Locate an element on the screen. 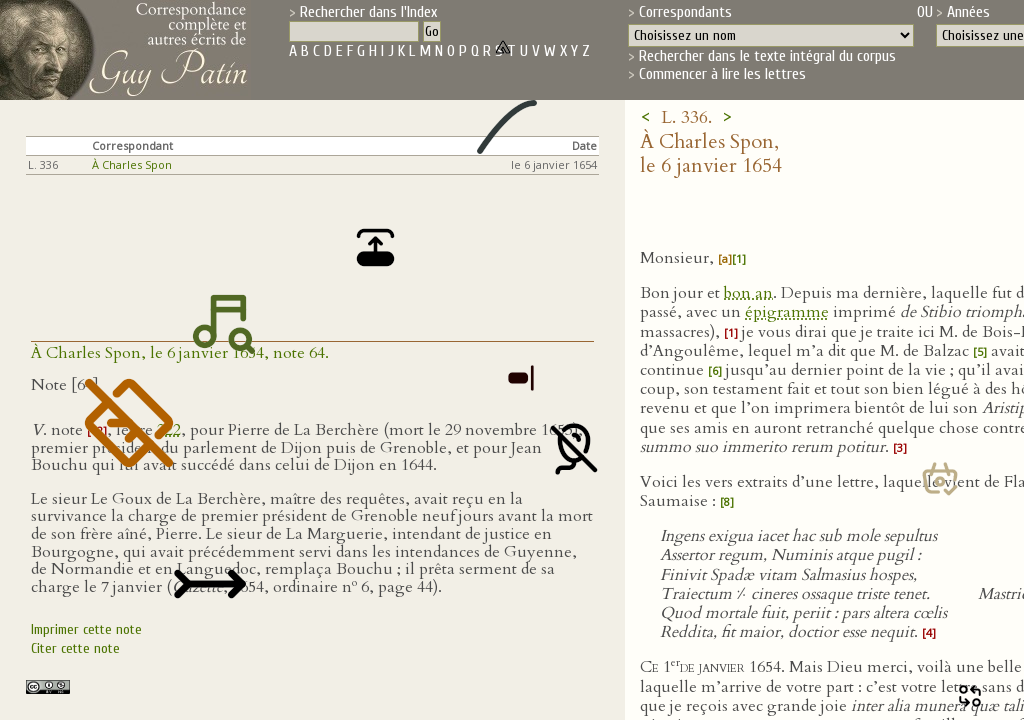 The width and height of the screenshot is (1024, 720). move element to top position is located at coordinates (375, 247).